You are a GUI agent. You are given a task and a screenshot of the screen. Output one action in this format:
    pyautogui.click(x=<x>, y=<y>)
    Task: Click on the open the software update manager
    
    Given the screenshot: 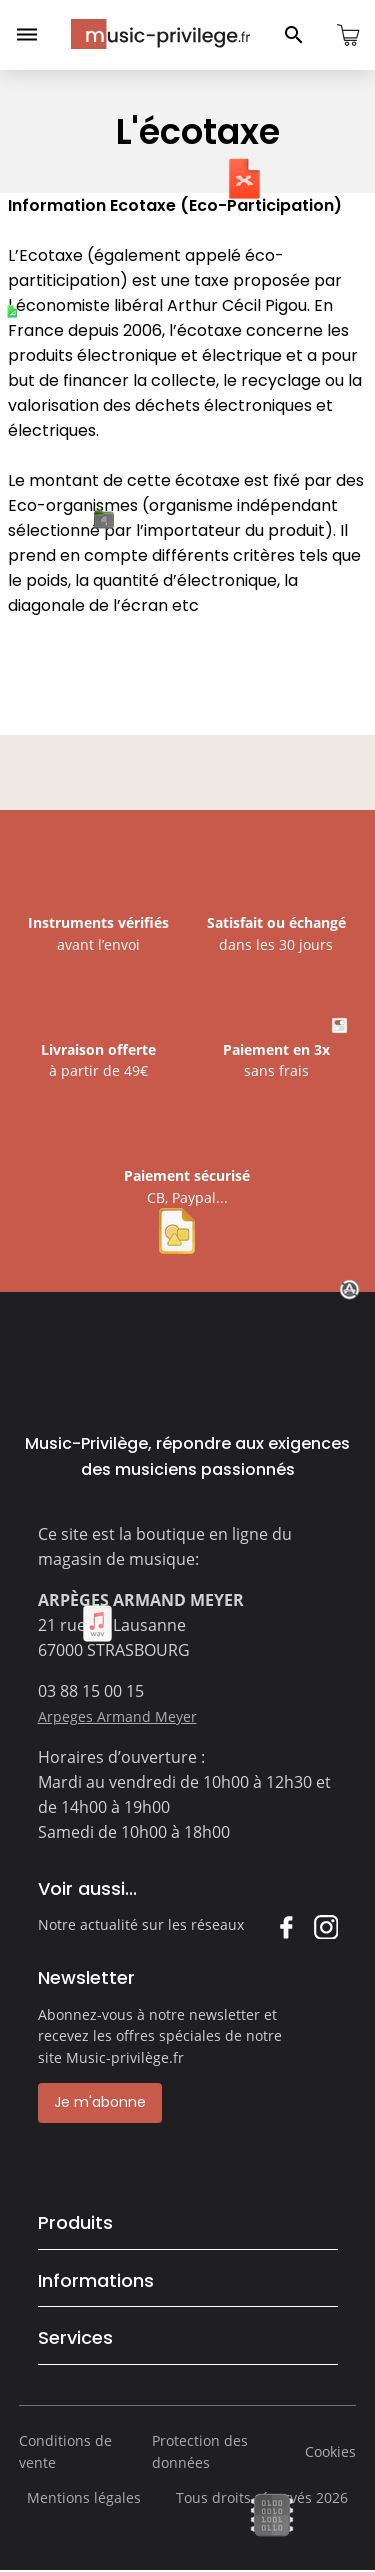 What is the action you would take?
    pyautogui.click(x=349, y=1289)
    